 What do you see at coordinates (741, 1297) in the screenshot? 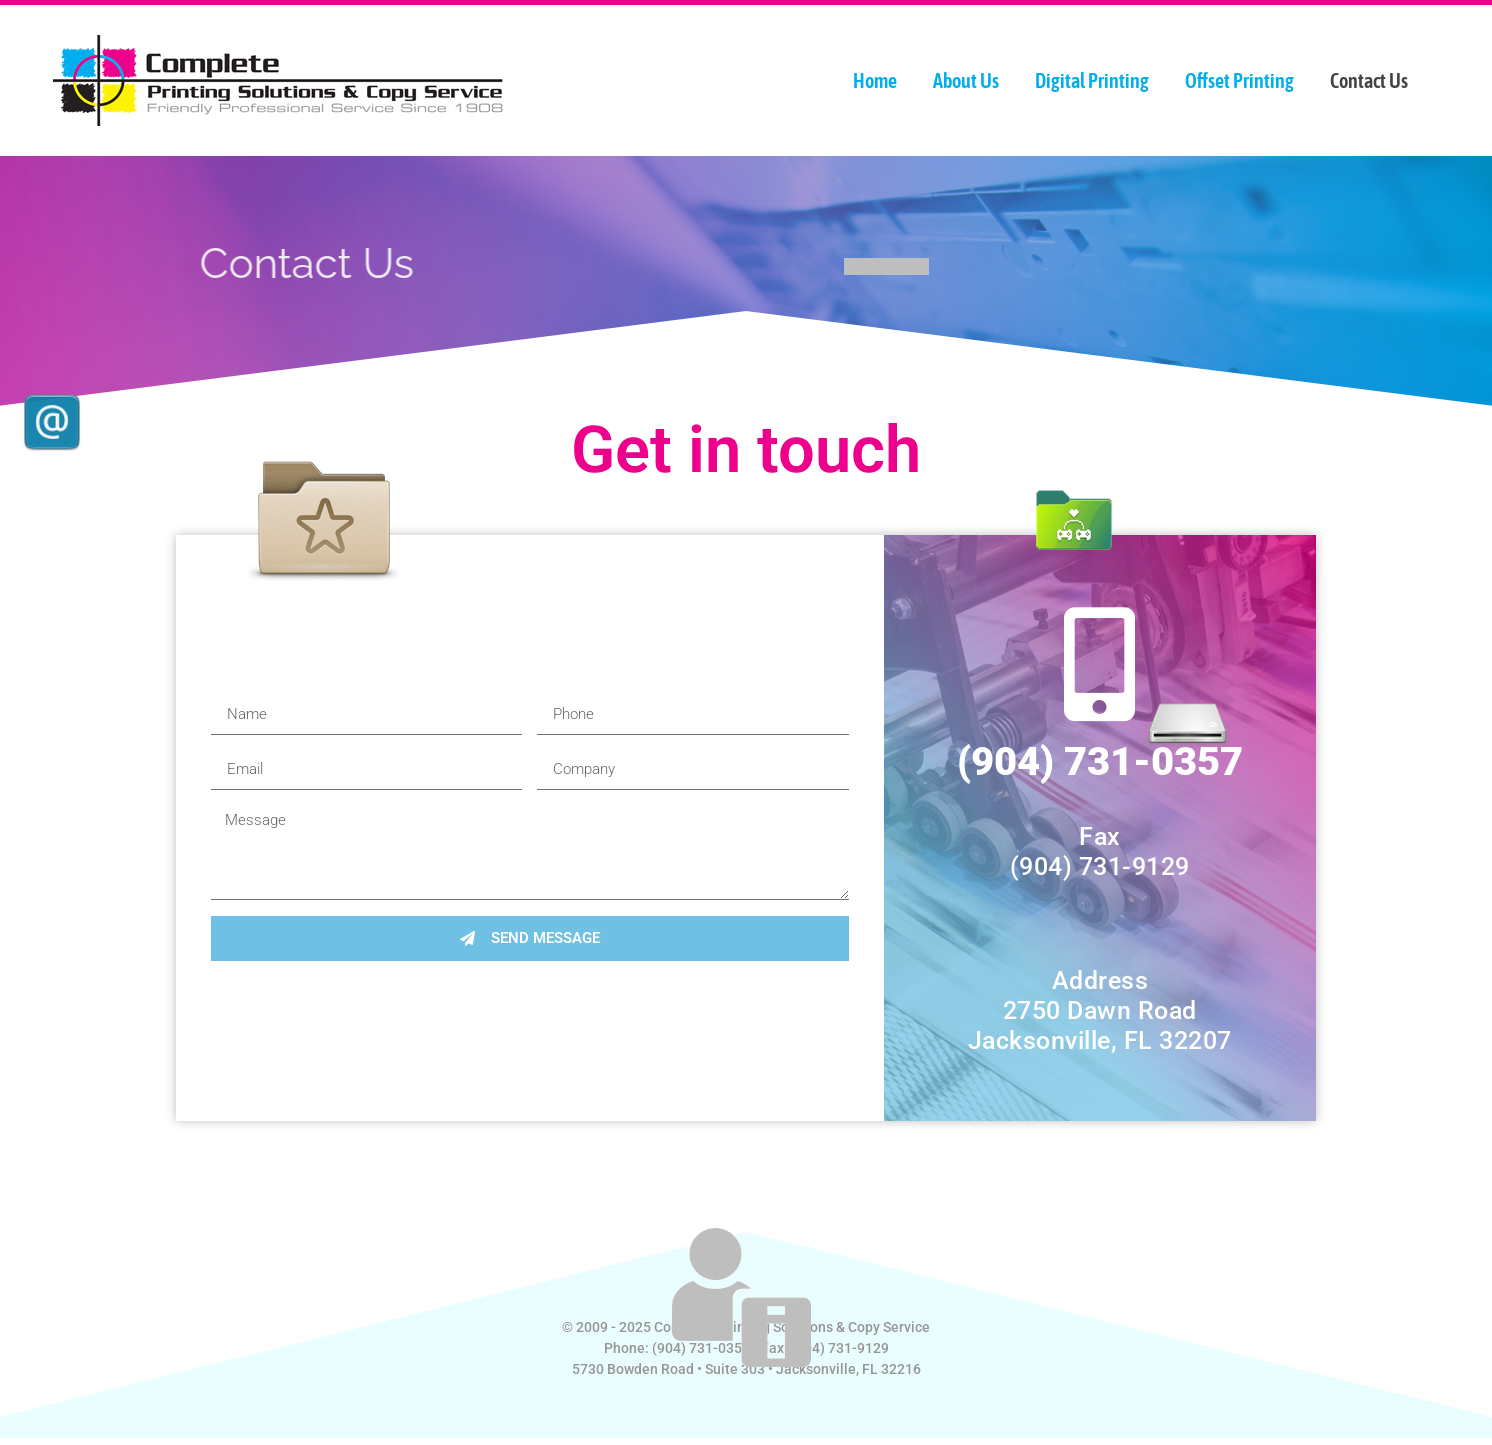
I see `view user profile information` at bounding box center [741, 1297].